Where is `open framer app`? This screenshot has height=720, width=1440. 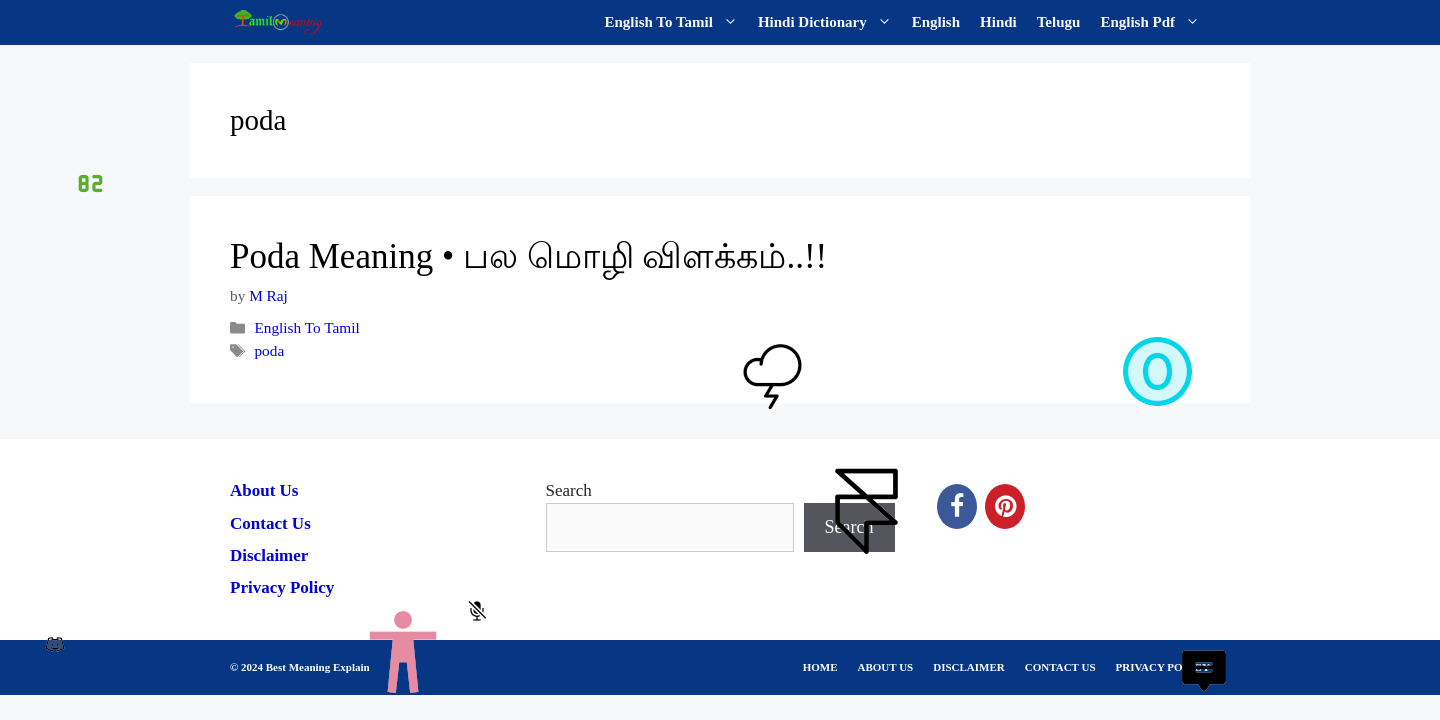 open framer app is located at coordinates (866, 506).